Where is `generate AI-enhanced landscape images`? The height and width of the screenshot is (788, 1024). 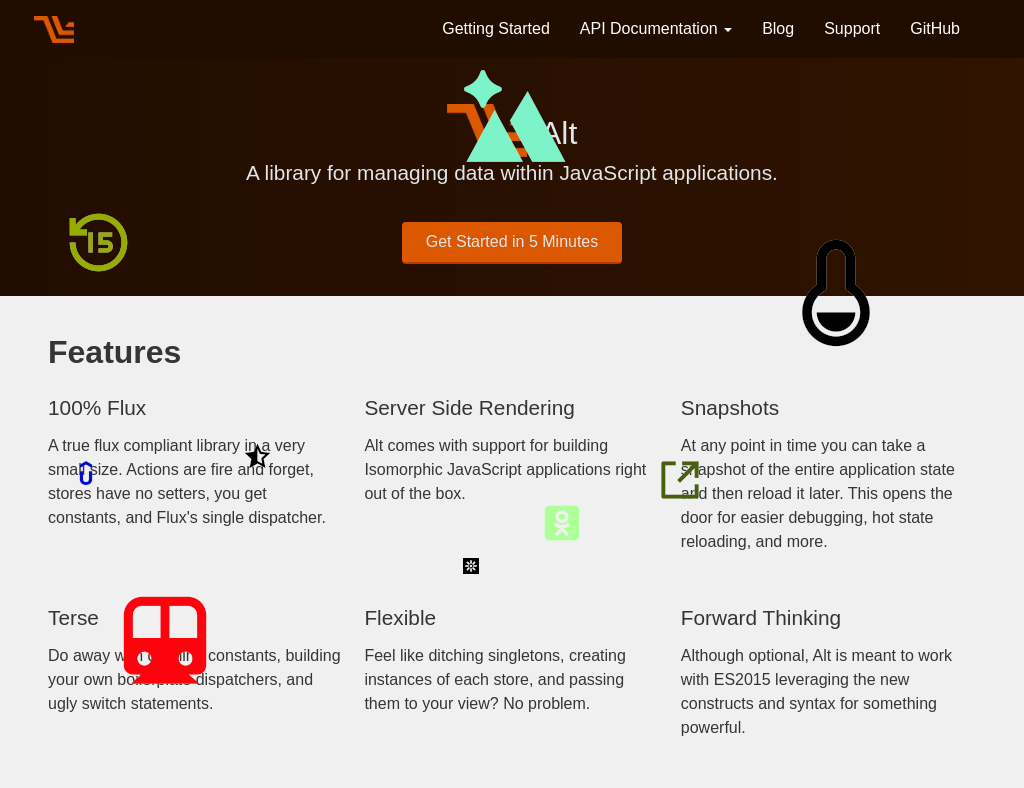
generate AI-enhanced landscape images is located at coordinates (513, 119).